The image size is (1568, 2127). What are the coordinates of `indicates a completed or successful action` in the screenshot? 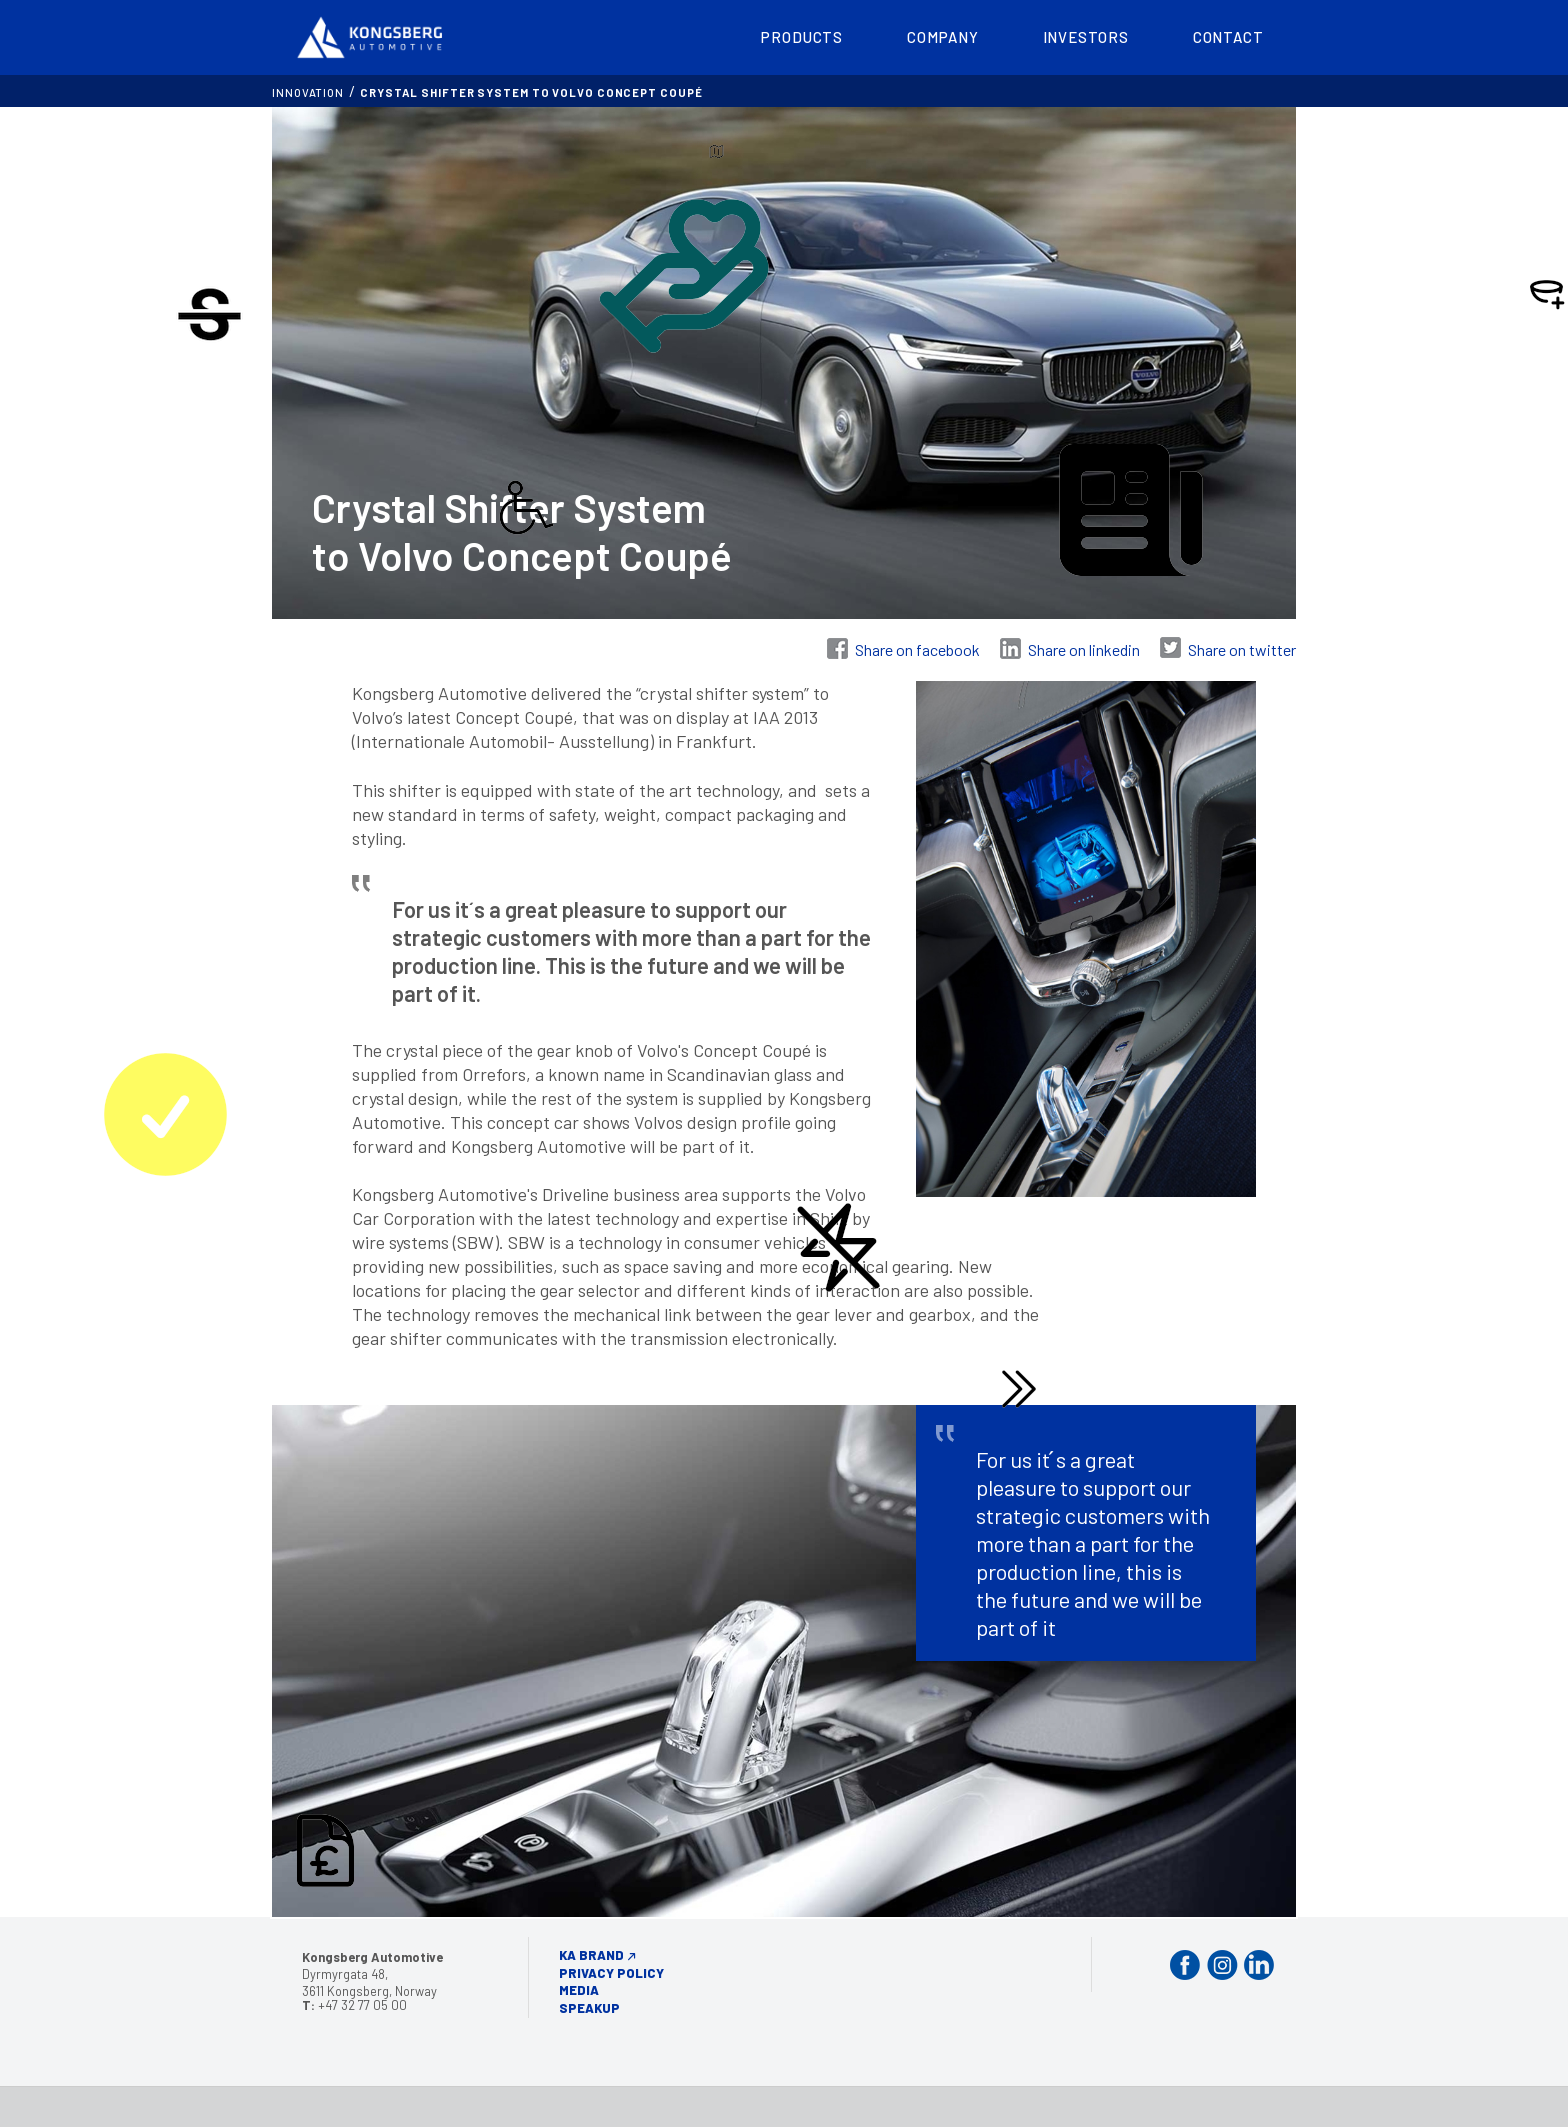 It's located at (165, 1114).